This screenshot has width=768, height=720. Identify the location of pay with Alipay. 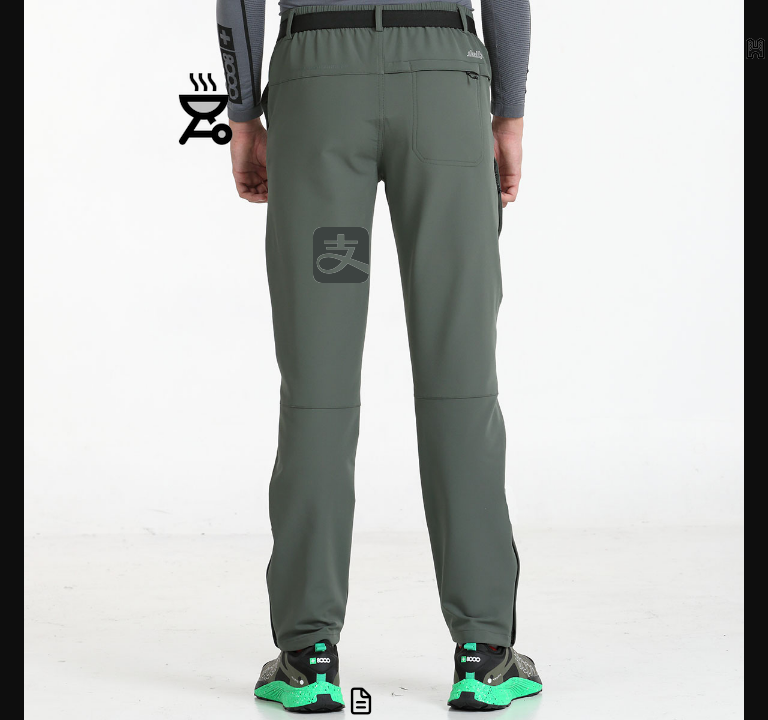
(341, 255).